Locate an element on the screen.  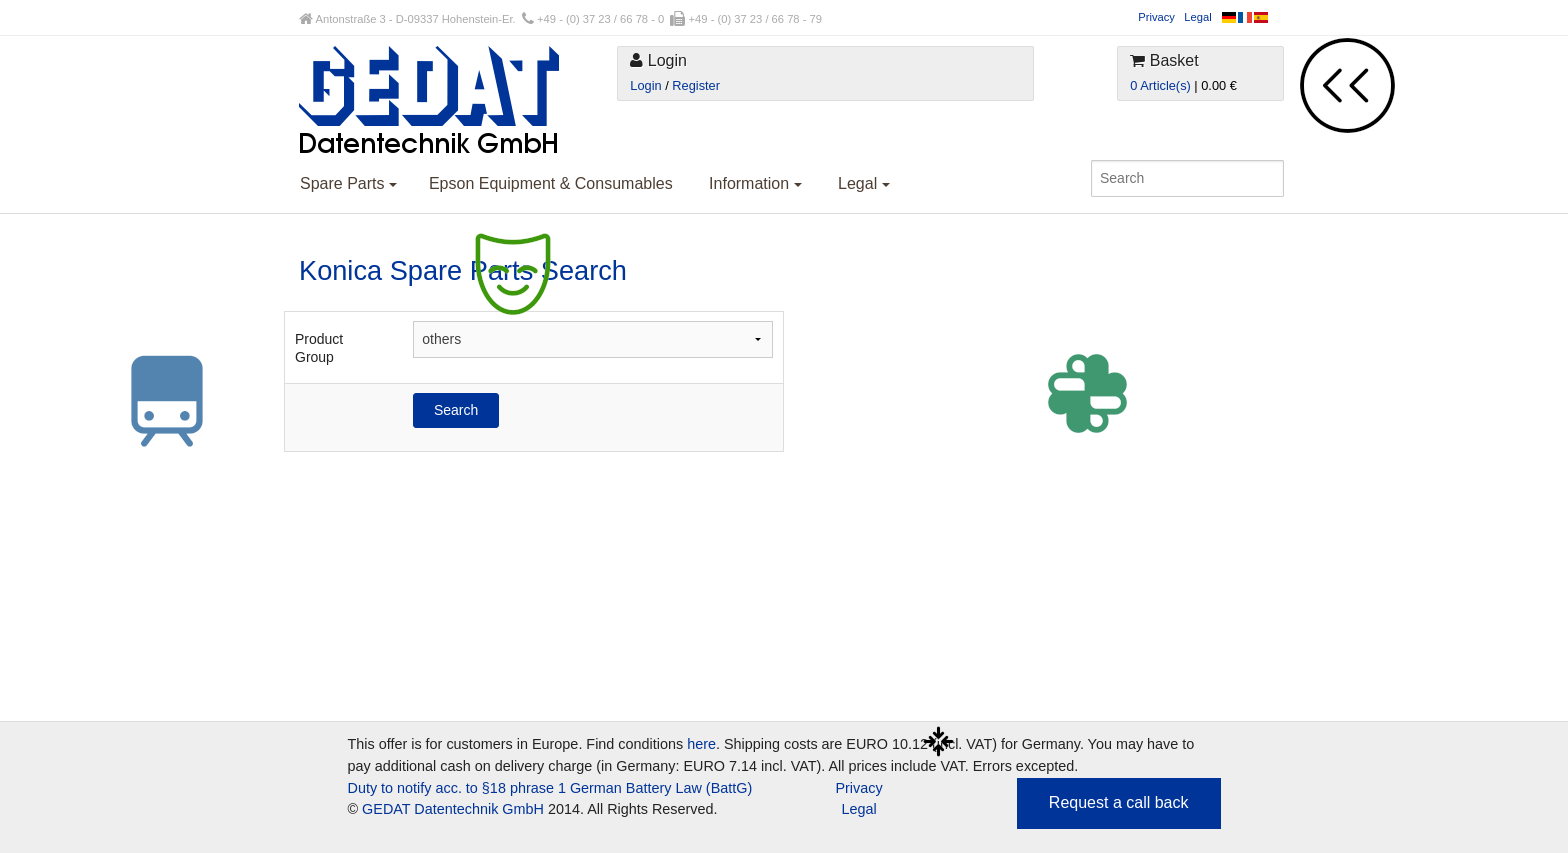
open Slack messaging app is located at coordinates (1087, 393).